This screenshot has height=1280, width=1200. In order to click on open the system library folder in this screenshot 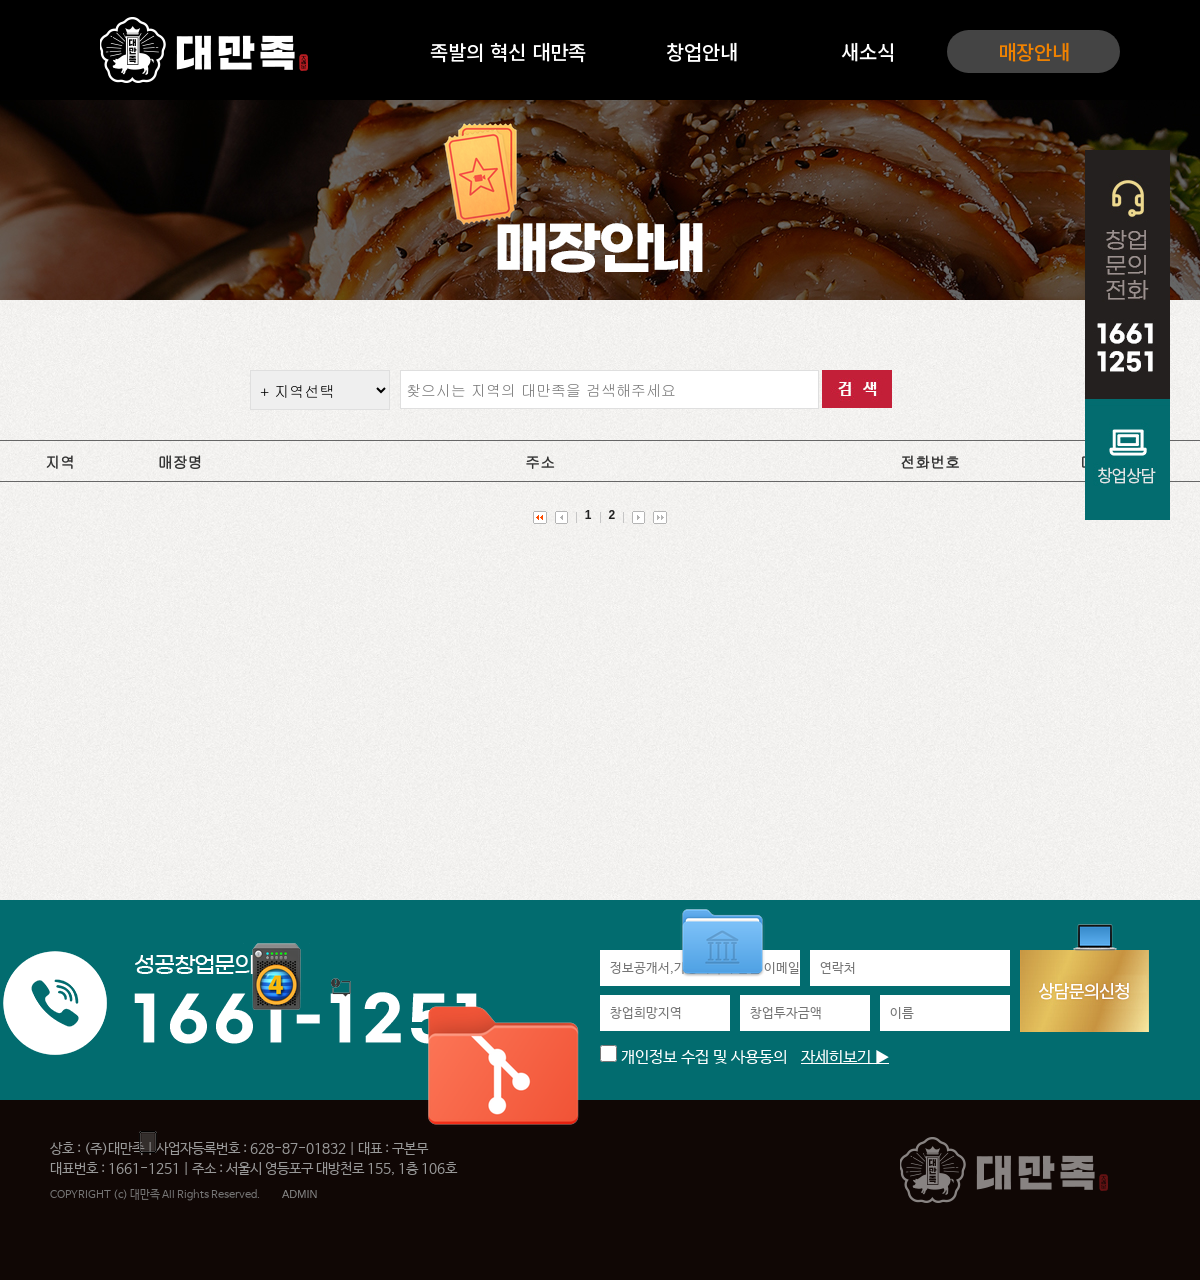, I will do `click(722, 941)`.